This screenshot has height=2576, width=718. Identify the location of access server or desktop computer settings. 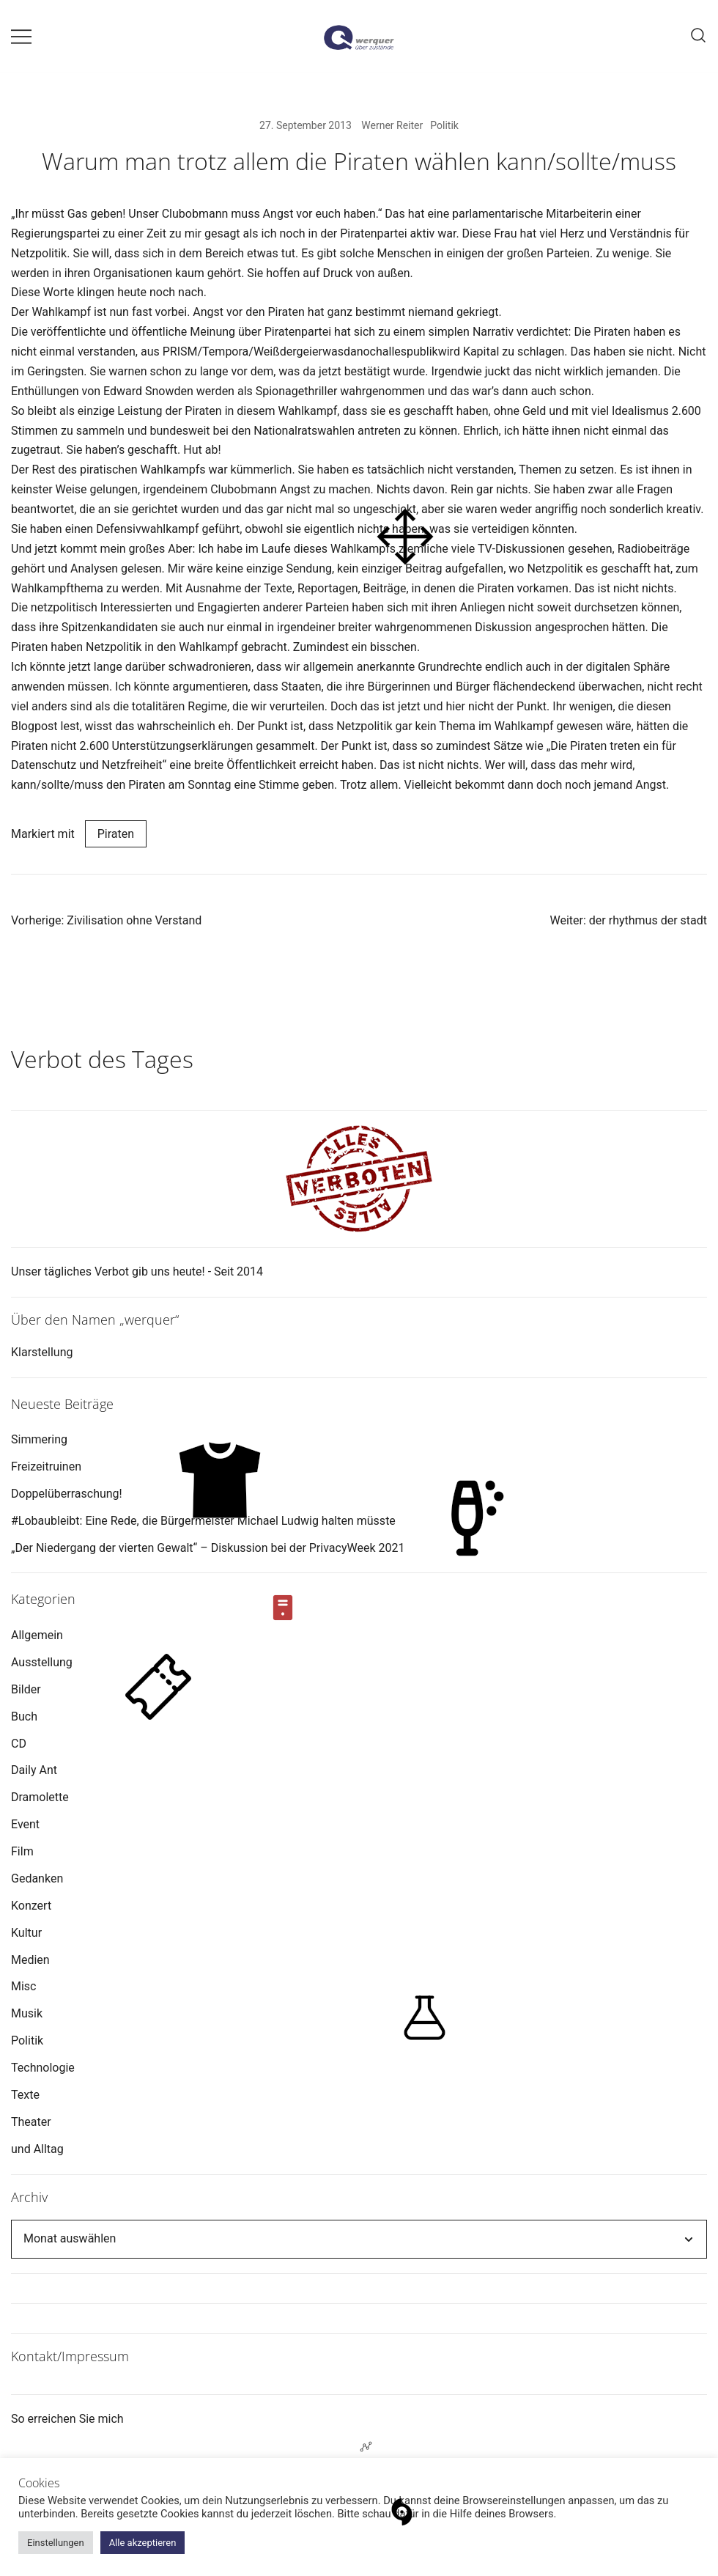
(283, 1608).